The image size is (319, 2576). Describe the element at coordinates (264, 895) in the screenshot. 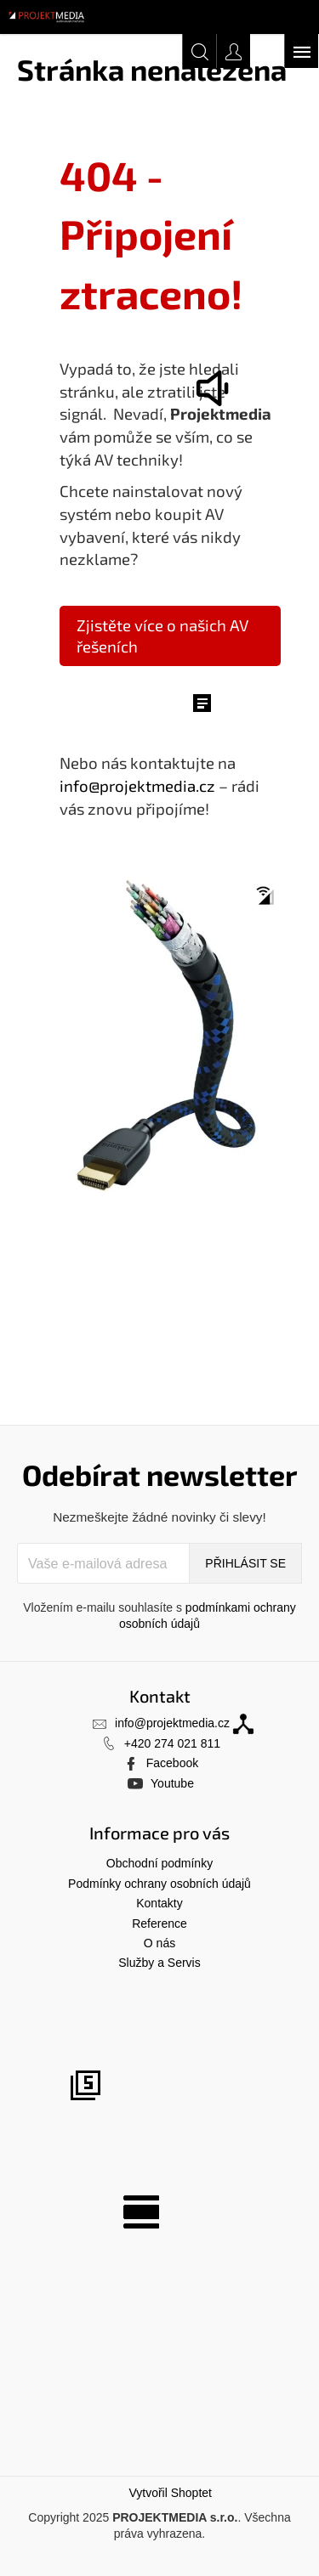

I see `indicates wifi connection with cellular backup` at that location.